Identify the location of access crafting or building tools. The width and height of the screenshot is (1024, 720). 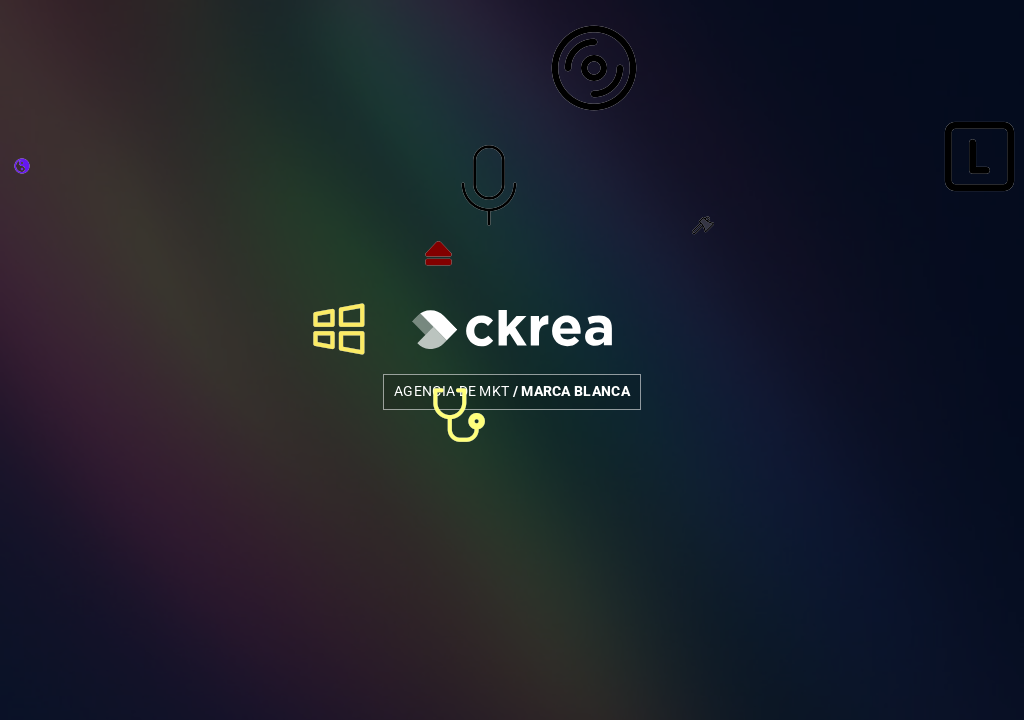
(703, 226).